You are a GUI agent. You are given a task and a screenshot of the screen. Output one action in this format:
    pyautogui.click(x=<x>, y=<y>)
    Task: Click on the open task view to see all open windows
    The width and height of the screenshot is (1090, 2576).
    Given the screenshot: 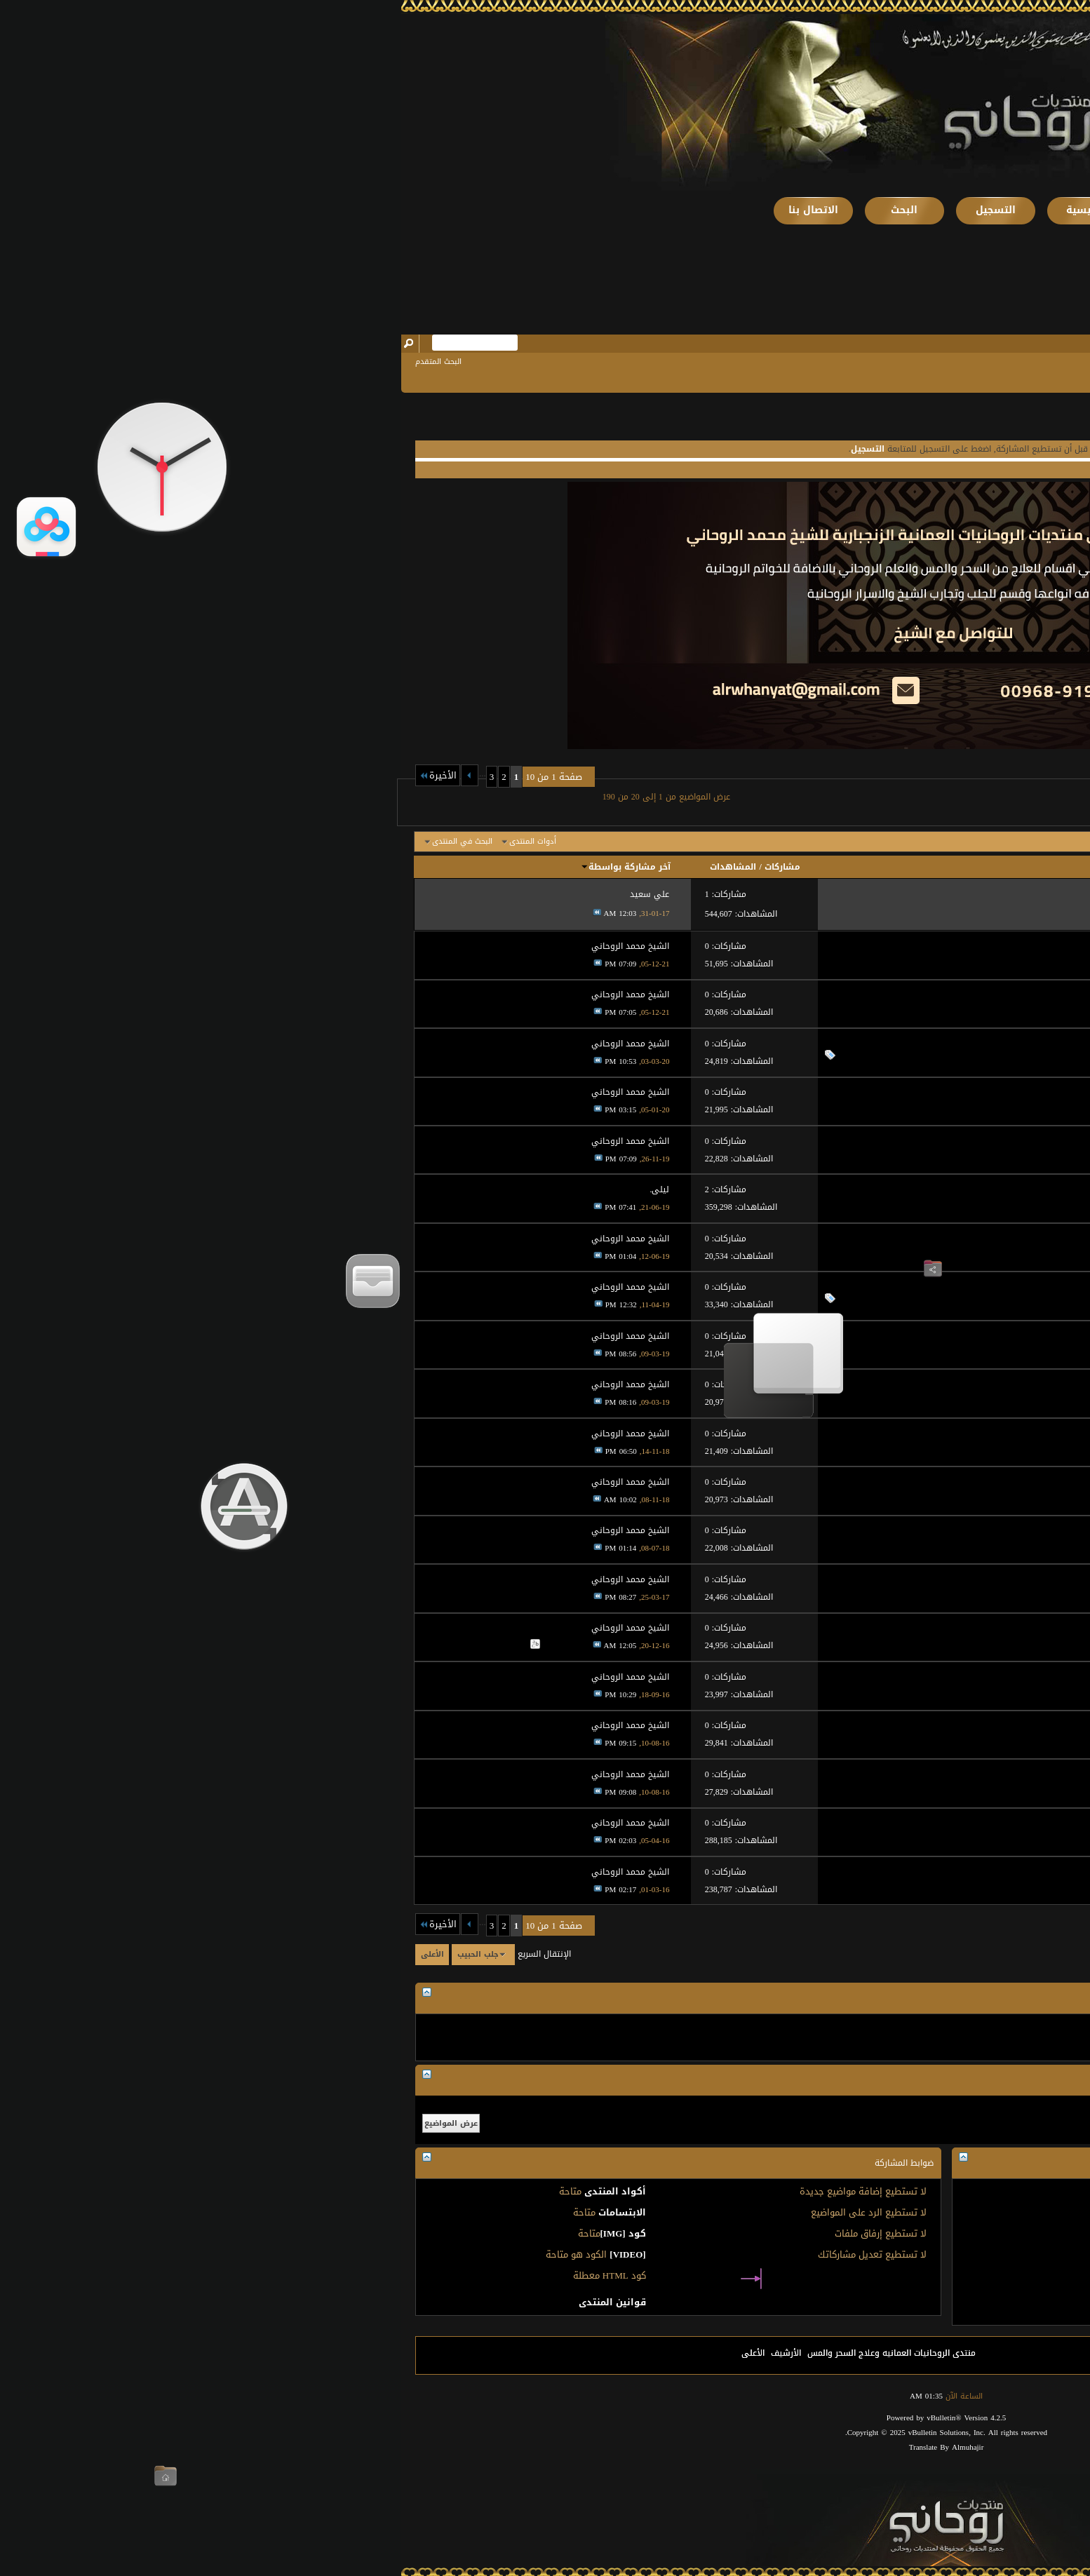 What is the action you would take?
    pyautogui.click(x=783, y=1368)
    